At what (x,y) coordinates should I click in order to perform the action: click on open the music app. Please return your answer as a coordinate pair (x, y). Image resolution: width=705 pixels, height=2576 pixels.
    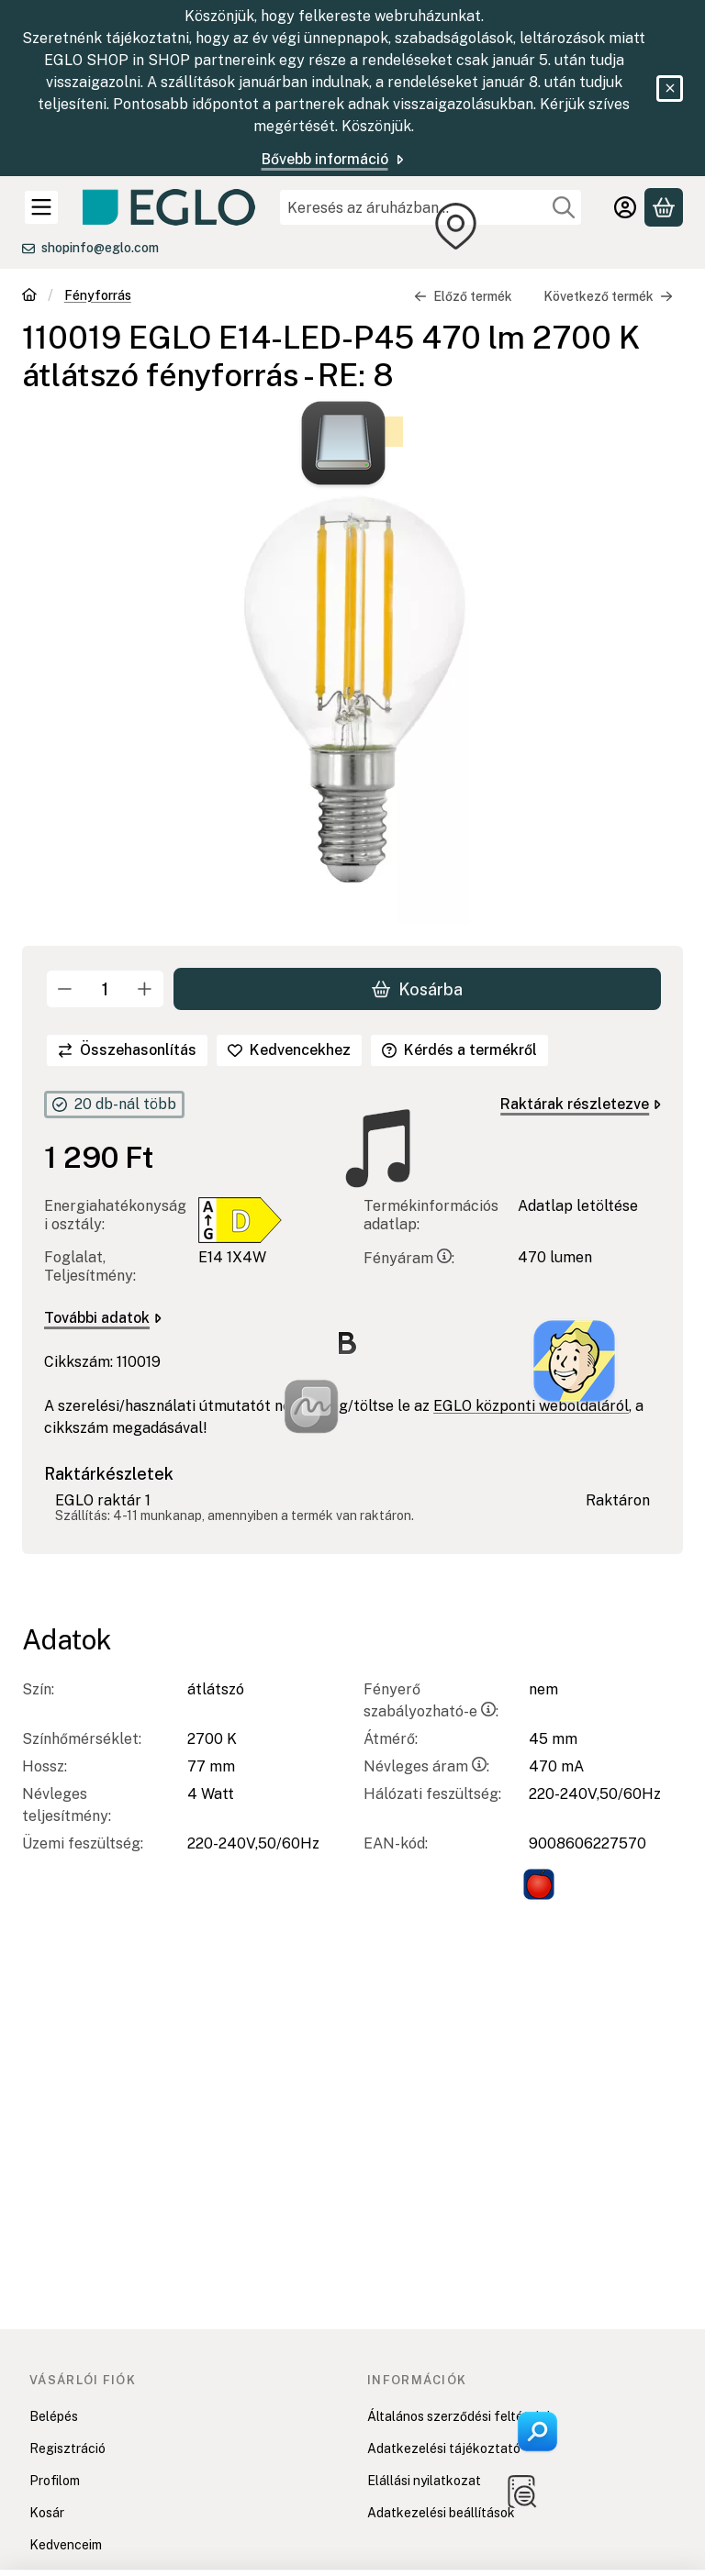
    Looking at the image, I should click on (378, 1150).